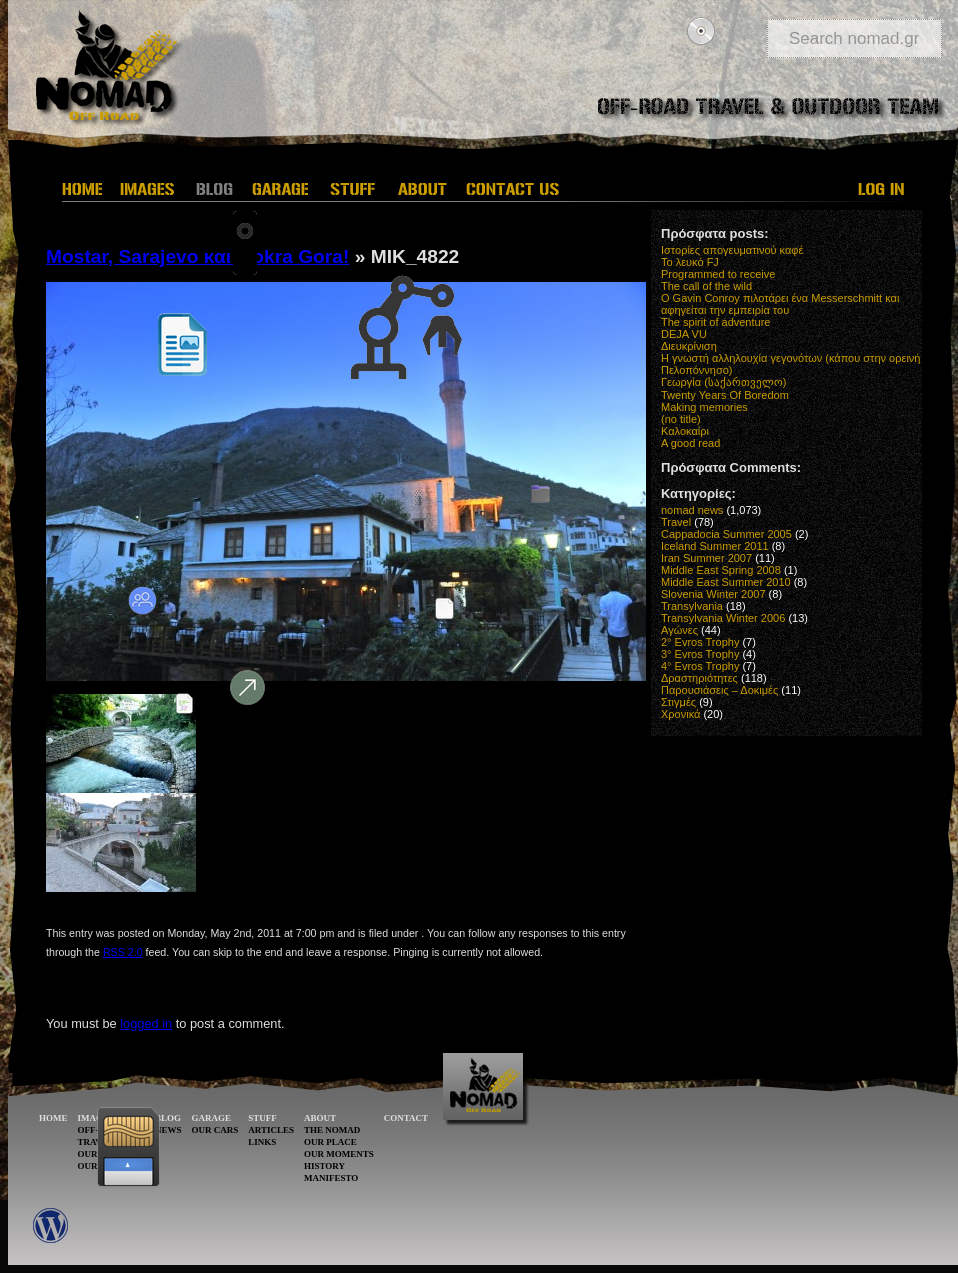  I want to click on indicates a symbolic link or shortcut to another file, so click(247, 687).